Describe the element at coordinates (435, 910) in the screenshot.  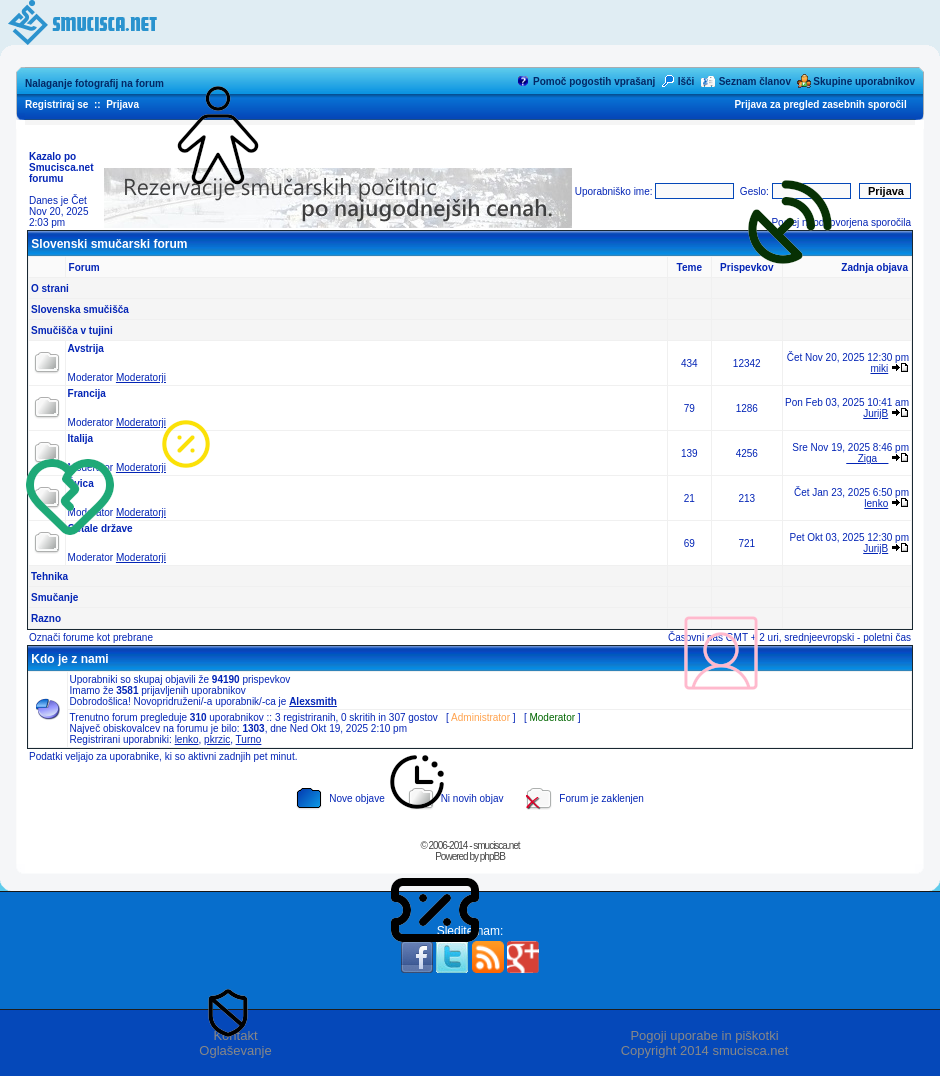
I see `apply a discount or promo code` at that location.